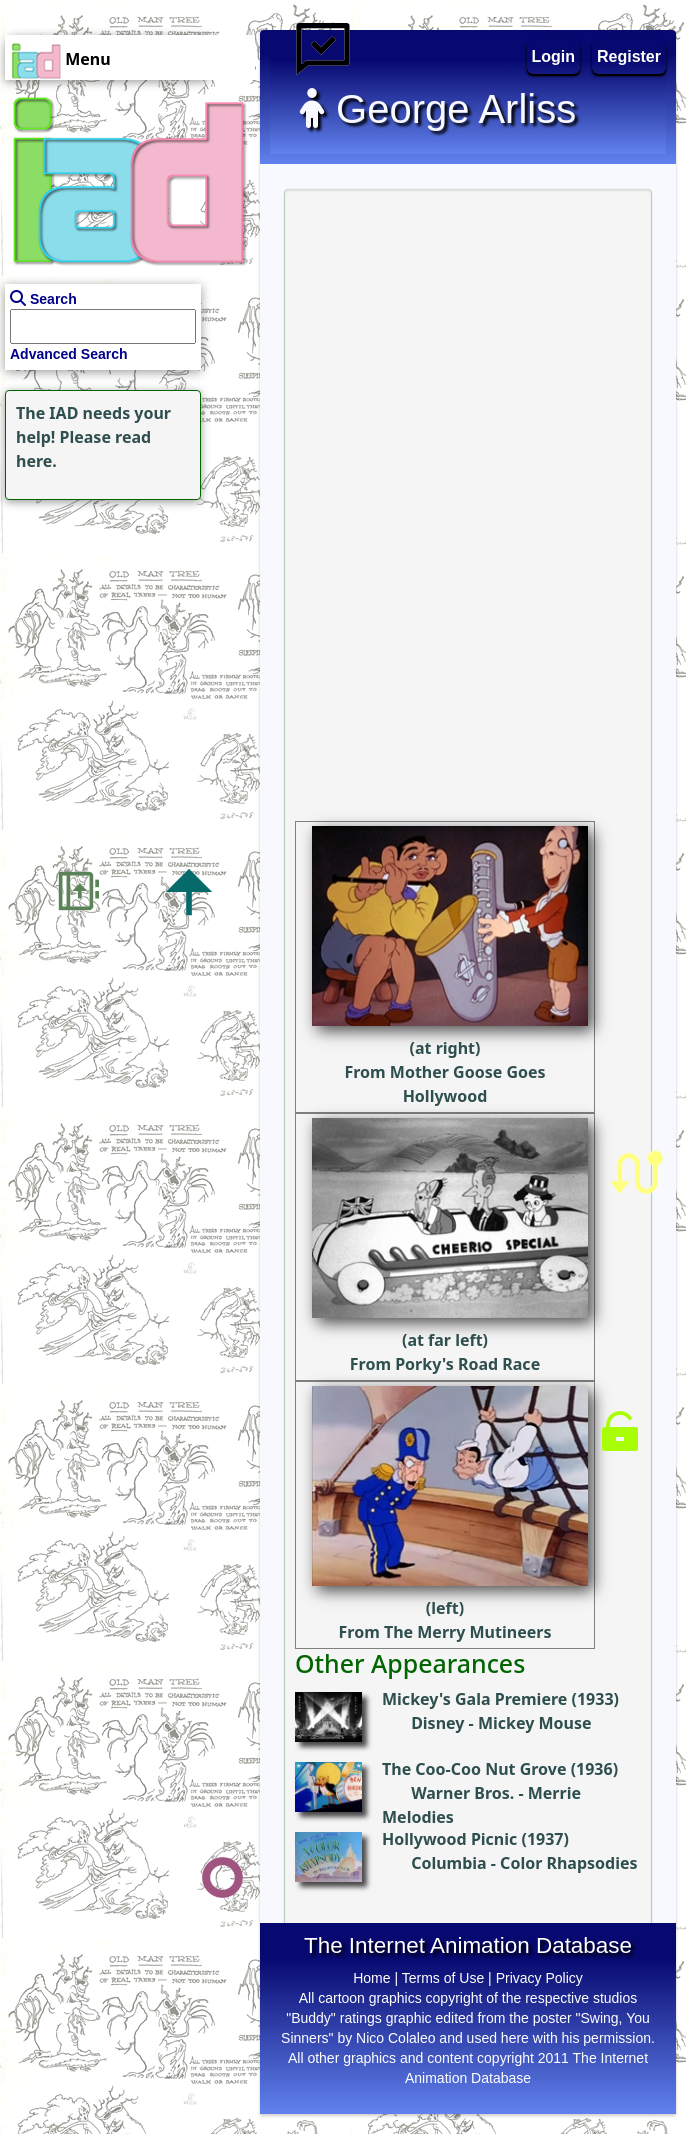 This screenshot has height=2134, width=686. I want to click on message sent successfully, so click(323, 47).